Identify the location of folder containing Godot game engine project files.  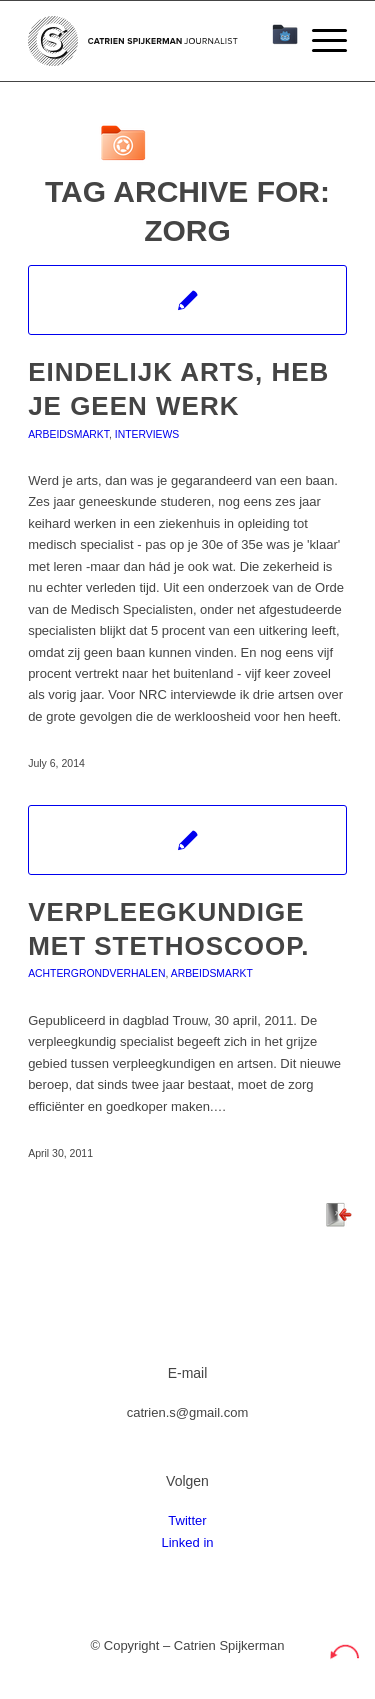
(285, 35).